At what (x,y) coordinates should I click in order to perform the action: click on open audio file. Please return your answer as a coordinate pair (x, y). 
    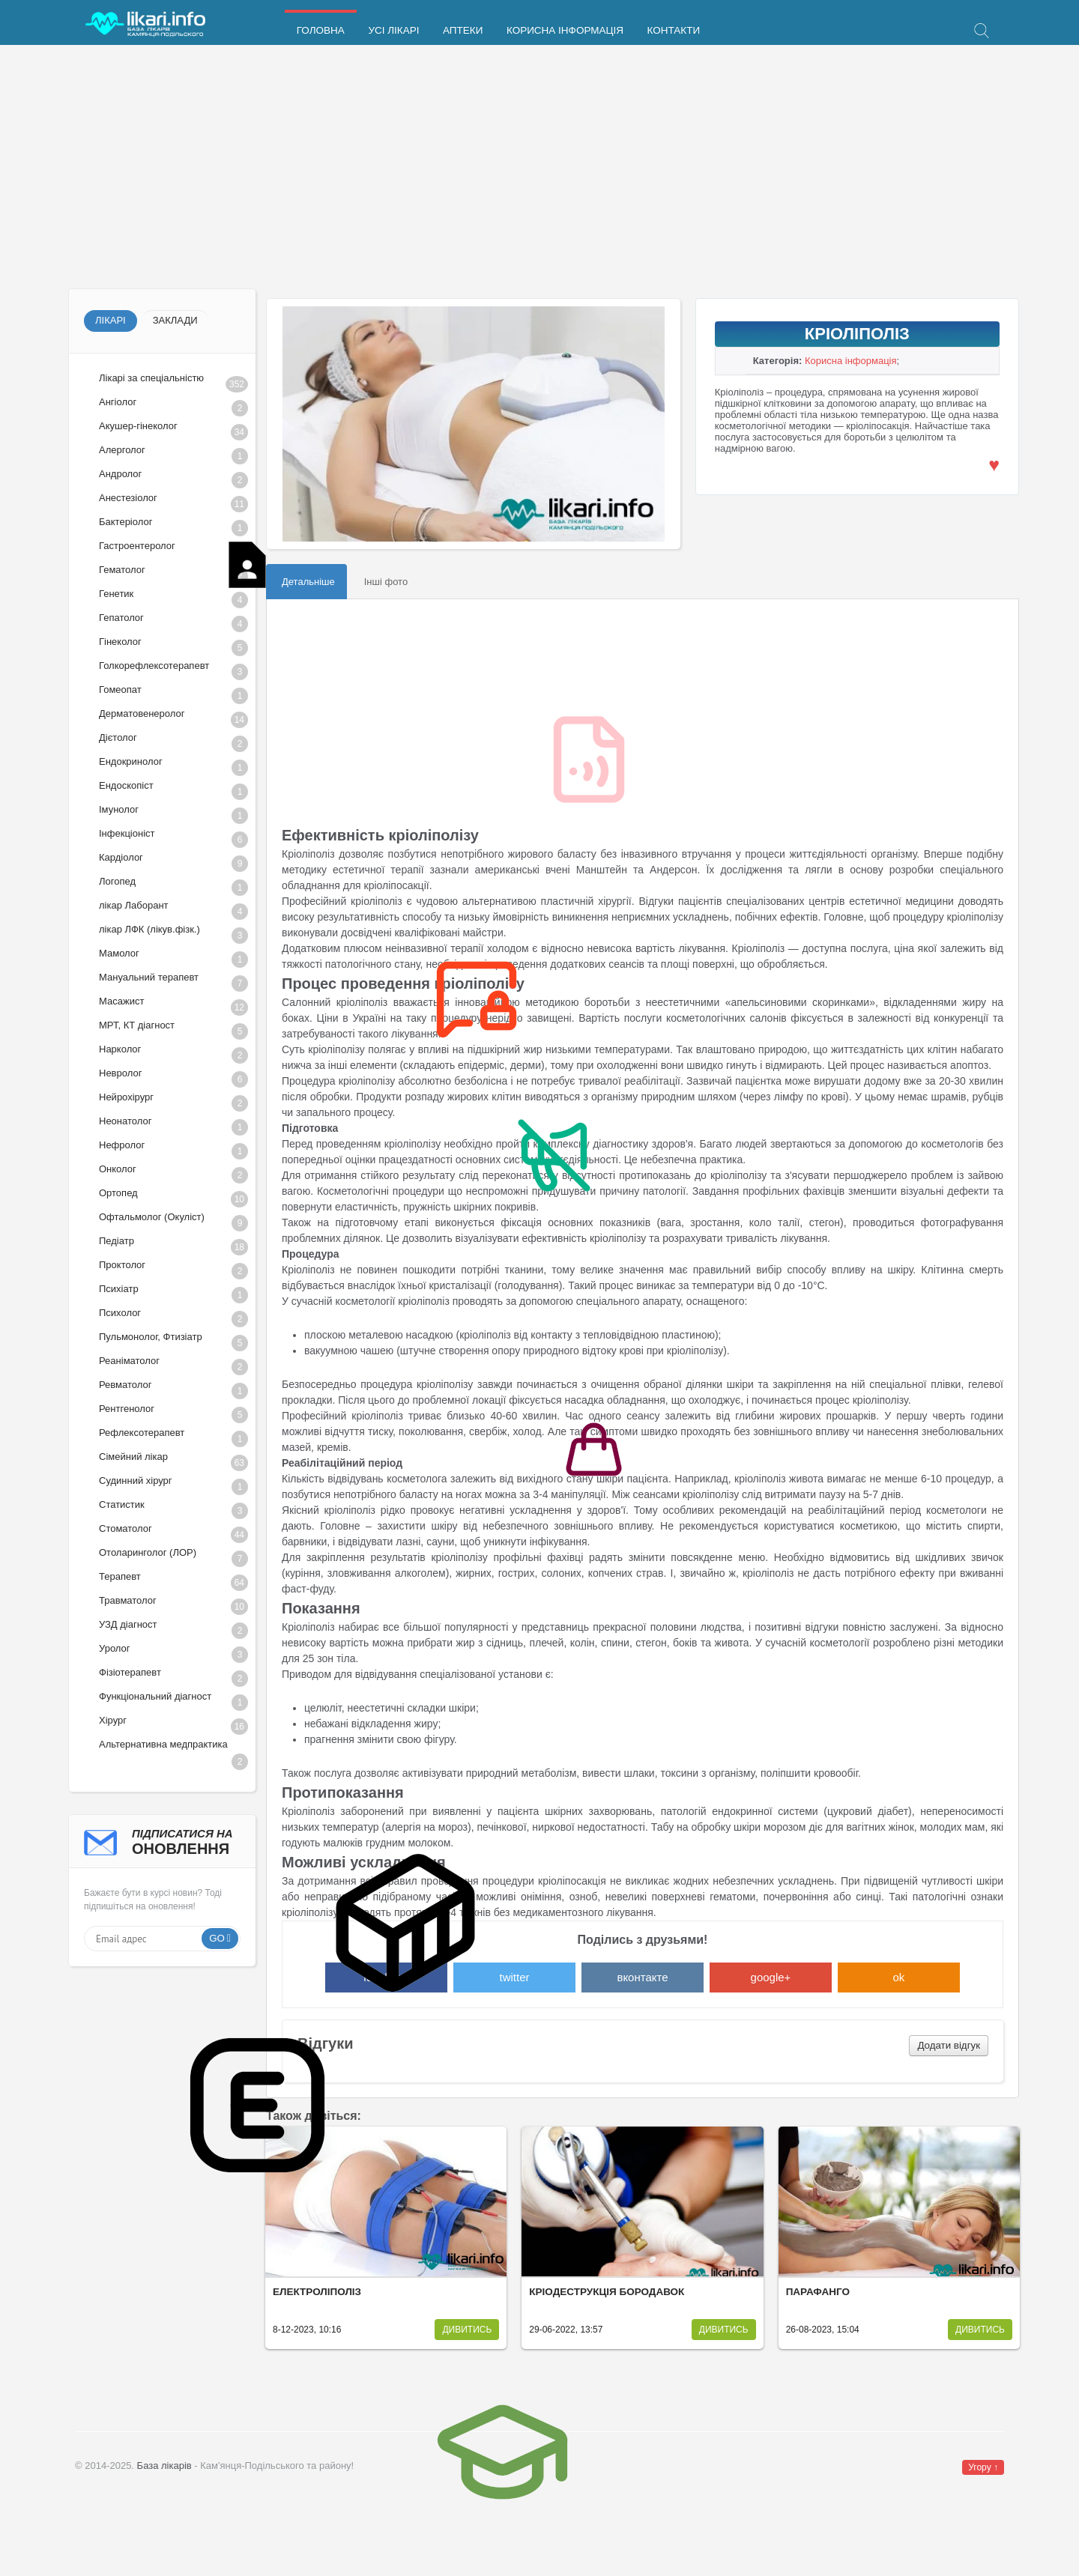
    Looking at the image, I should click on (589, 760).